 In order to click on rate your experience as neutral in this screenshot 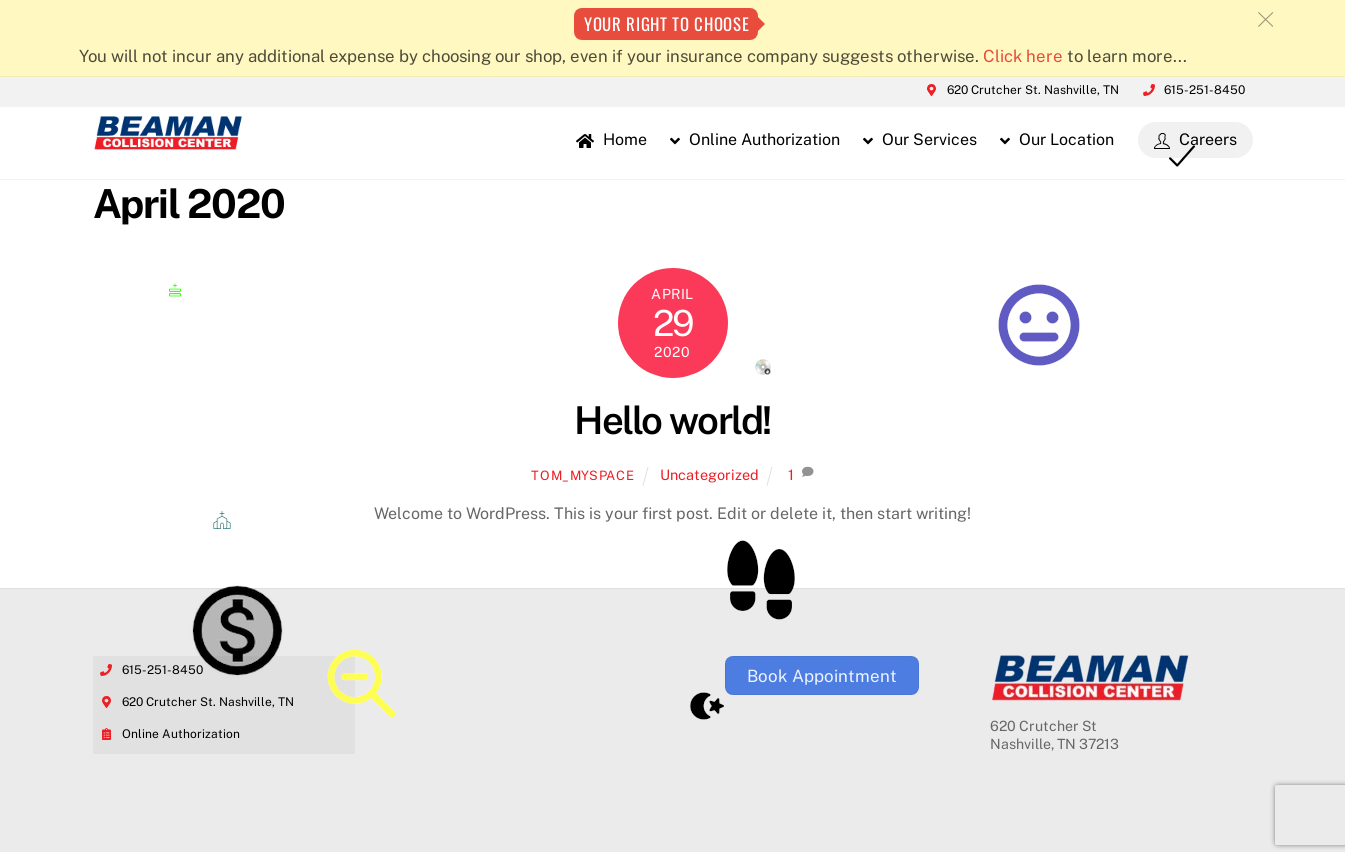, I will do `click(1039, 325)`.